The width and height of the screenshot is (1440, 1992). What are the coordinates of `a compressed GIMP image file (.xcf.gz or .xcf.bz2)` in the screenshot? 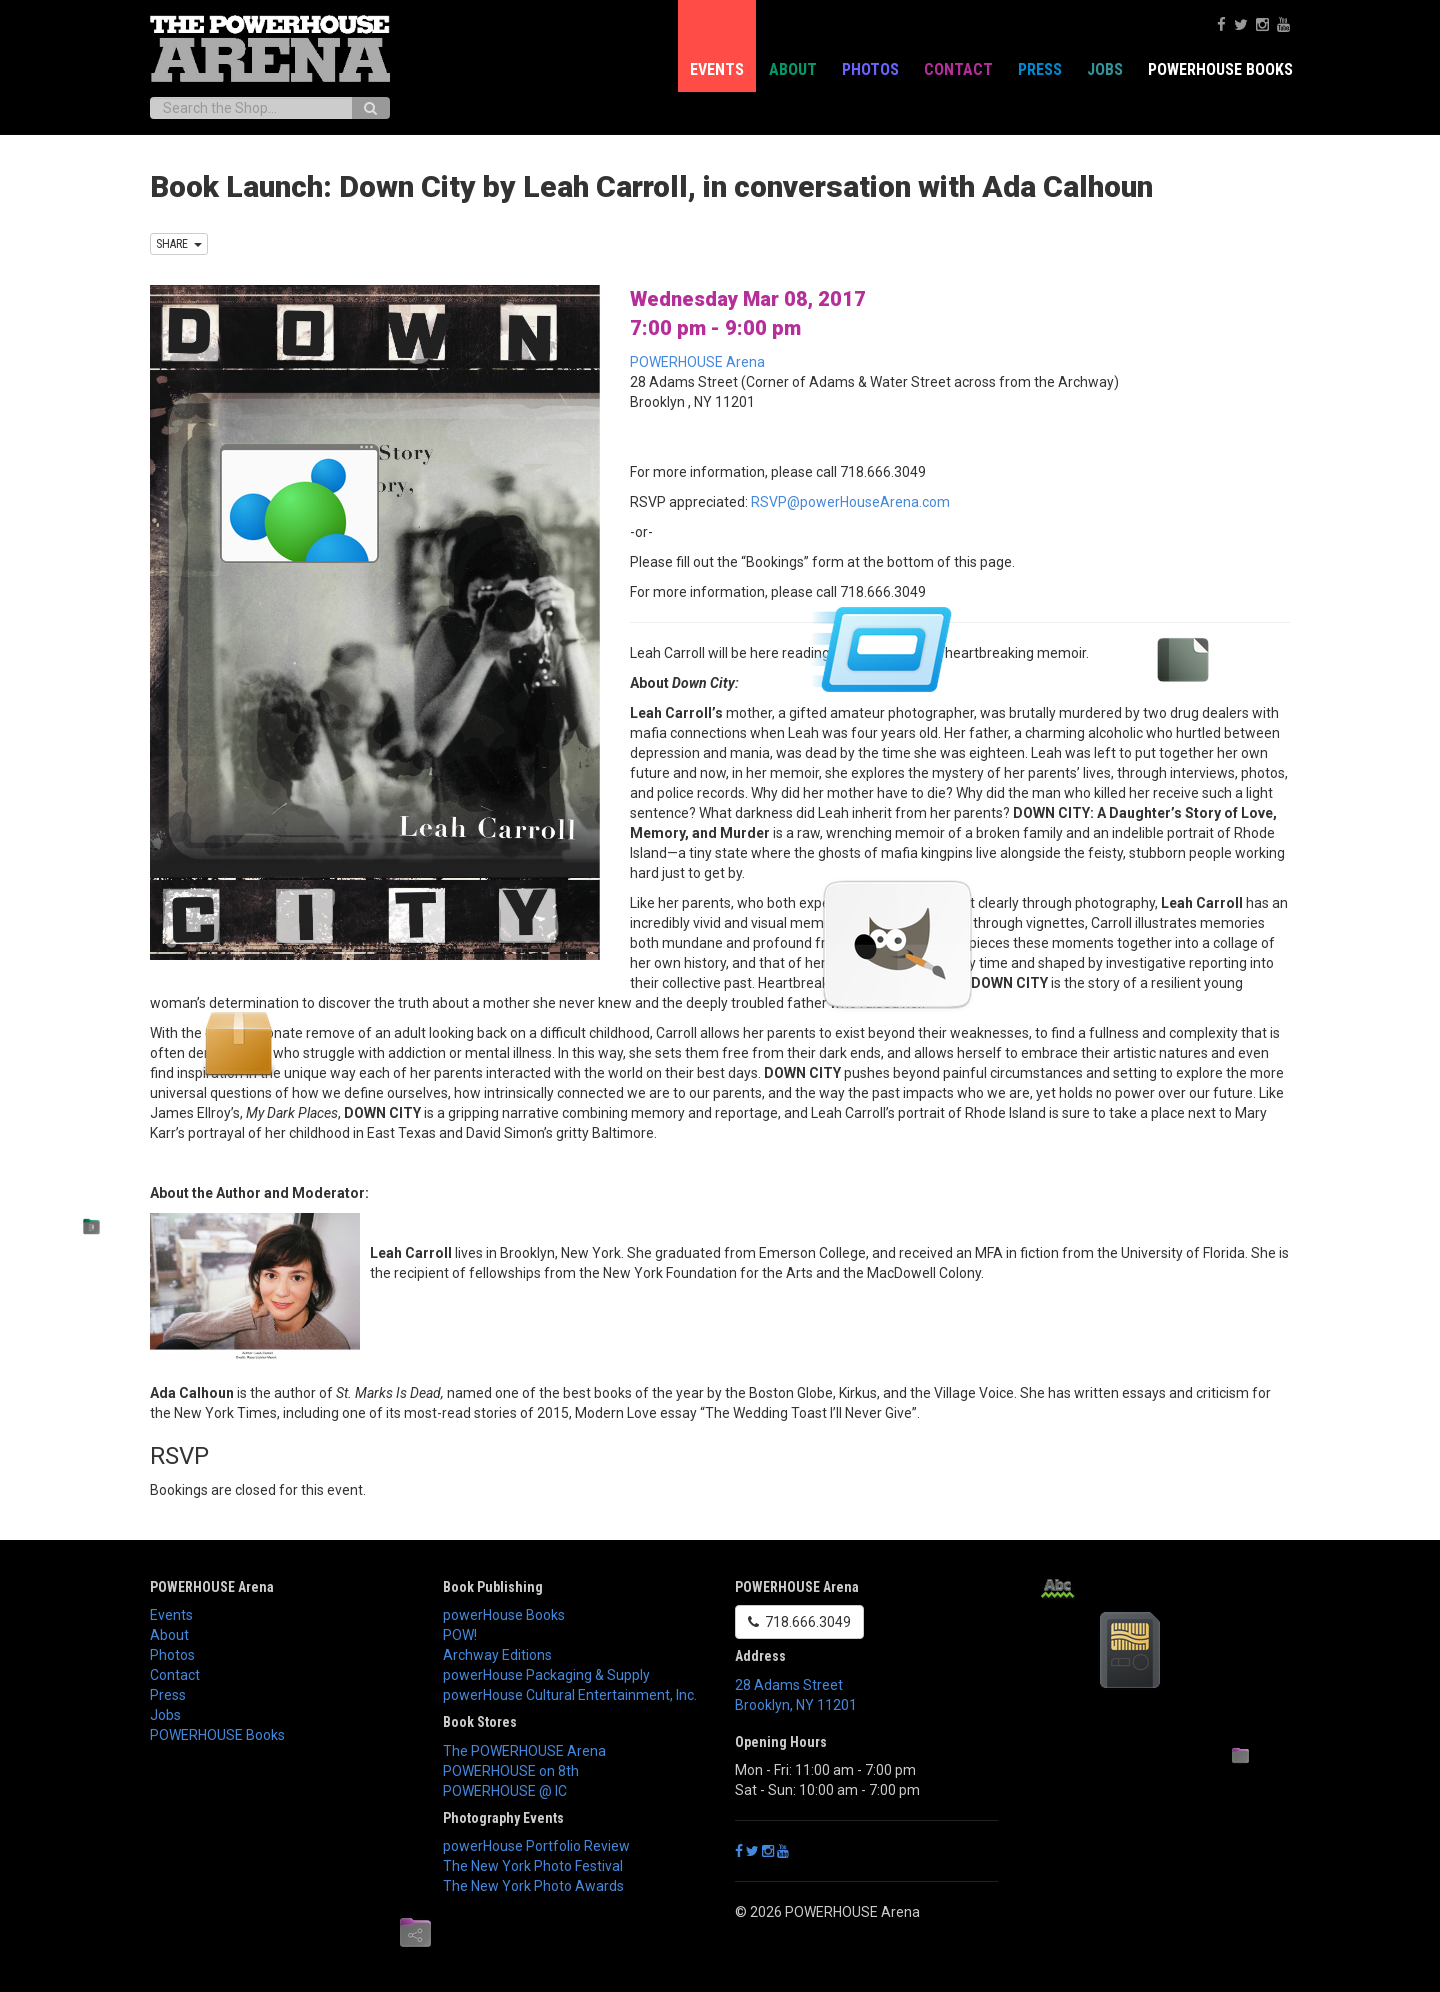 It's located at (897, 939).